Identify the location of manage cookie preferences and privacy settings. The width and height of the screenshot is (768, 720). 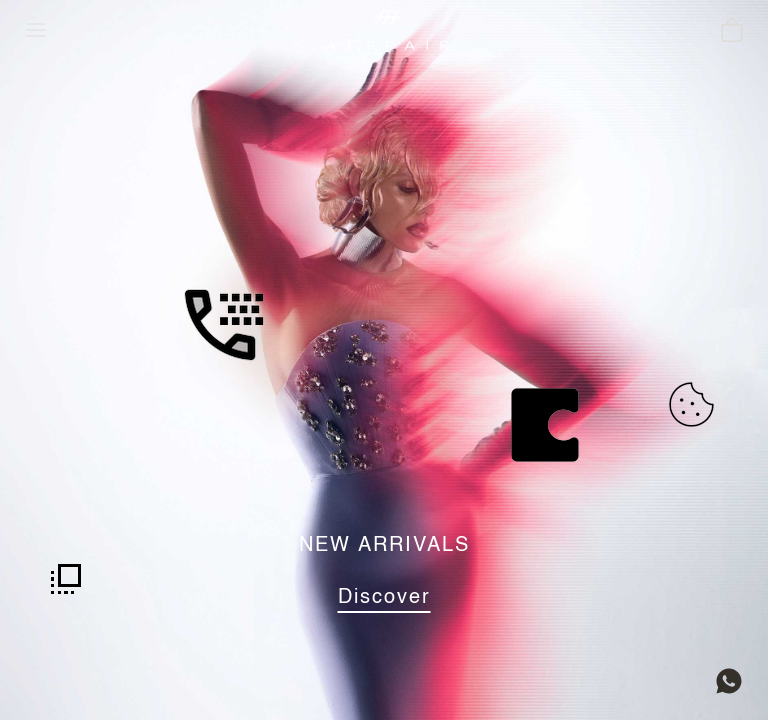
(691, 404).